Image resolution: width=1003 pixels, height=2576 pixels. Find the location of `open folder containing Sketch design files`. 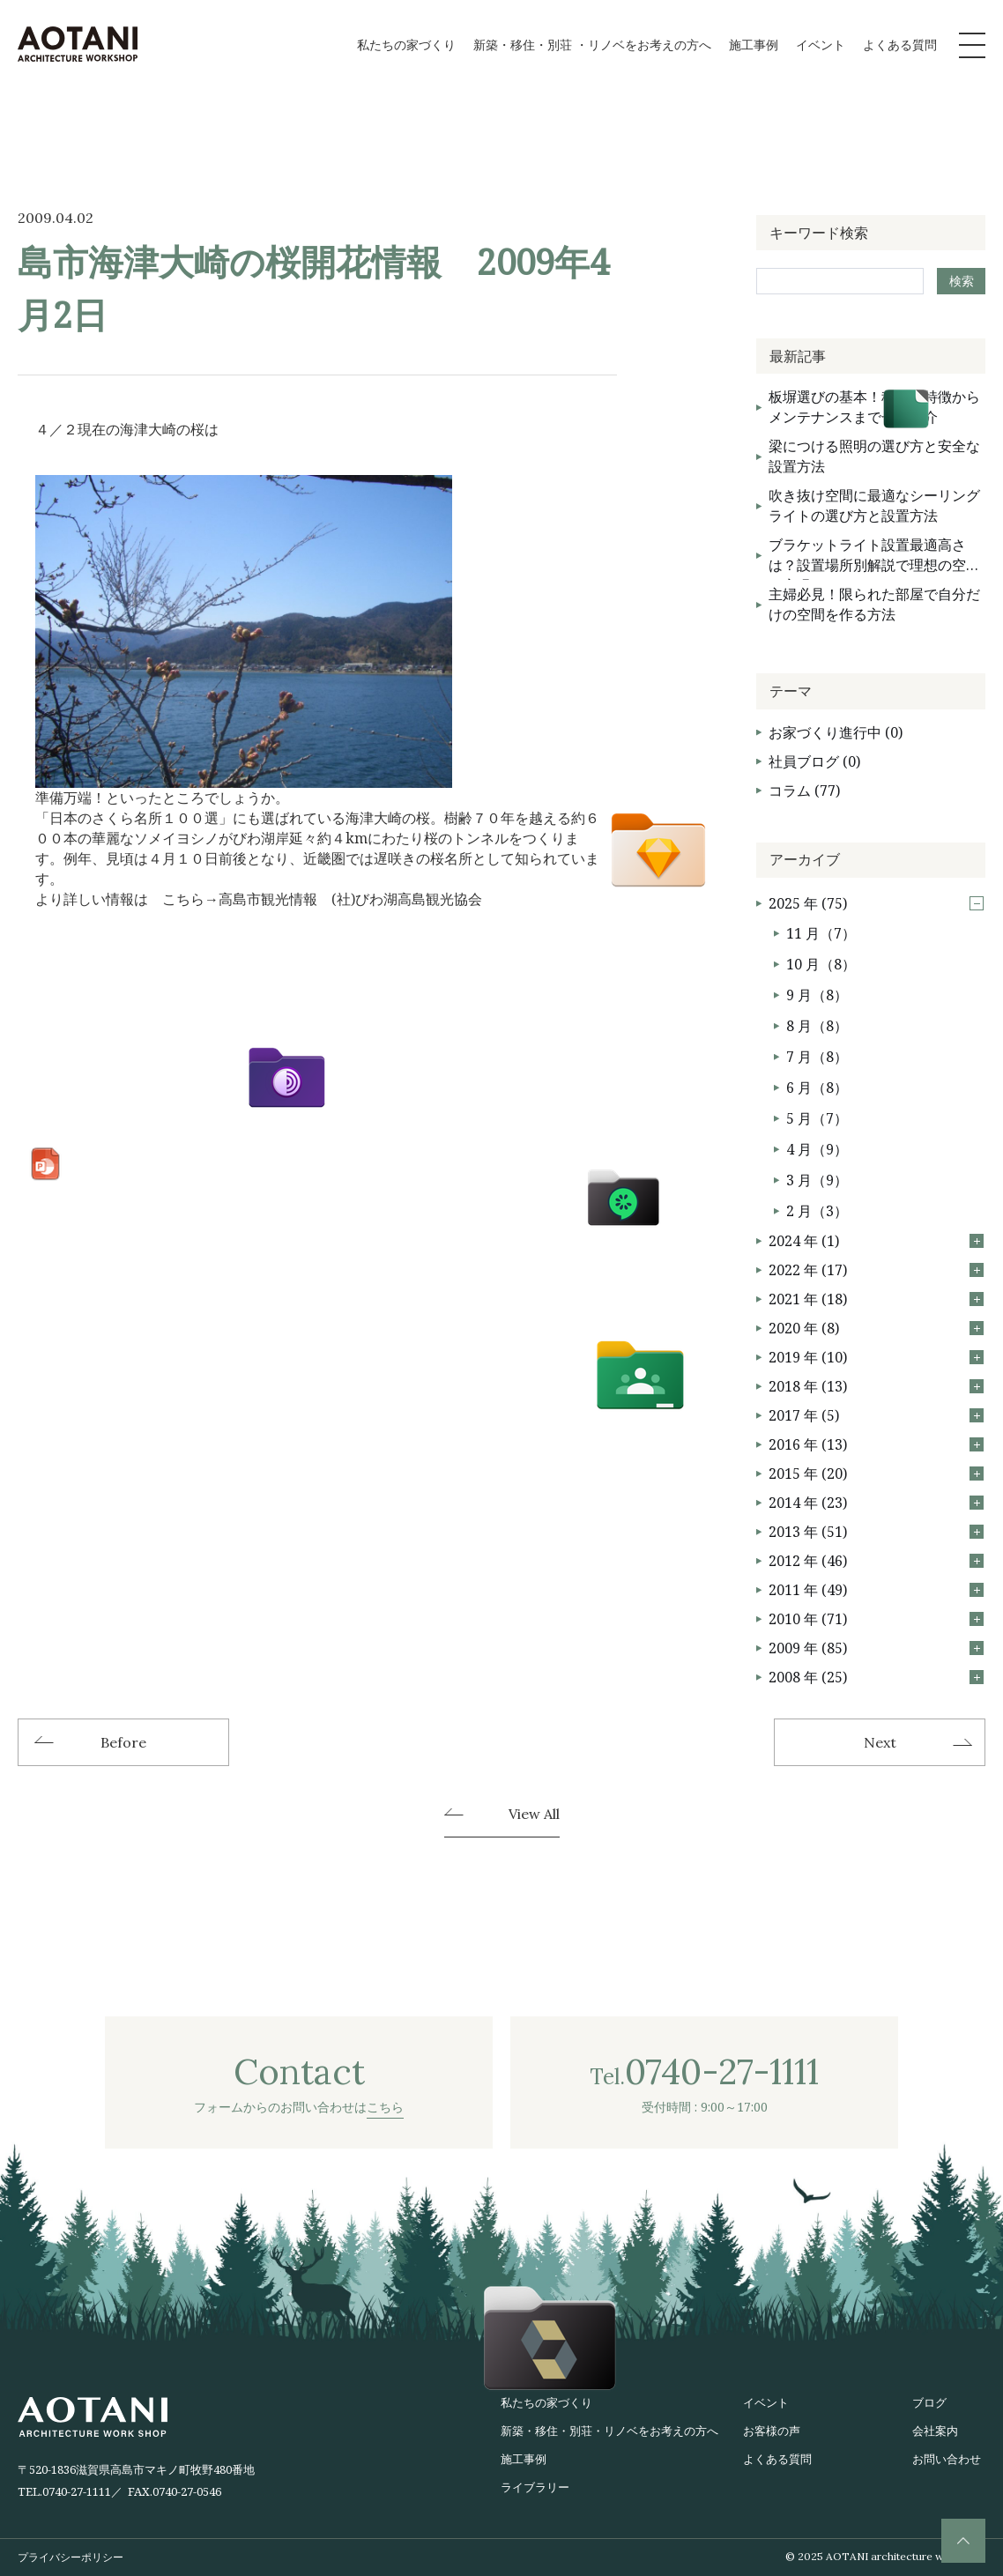

open folder containing Sketch design files is located at coordinates (658, 852).